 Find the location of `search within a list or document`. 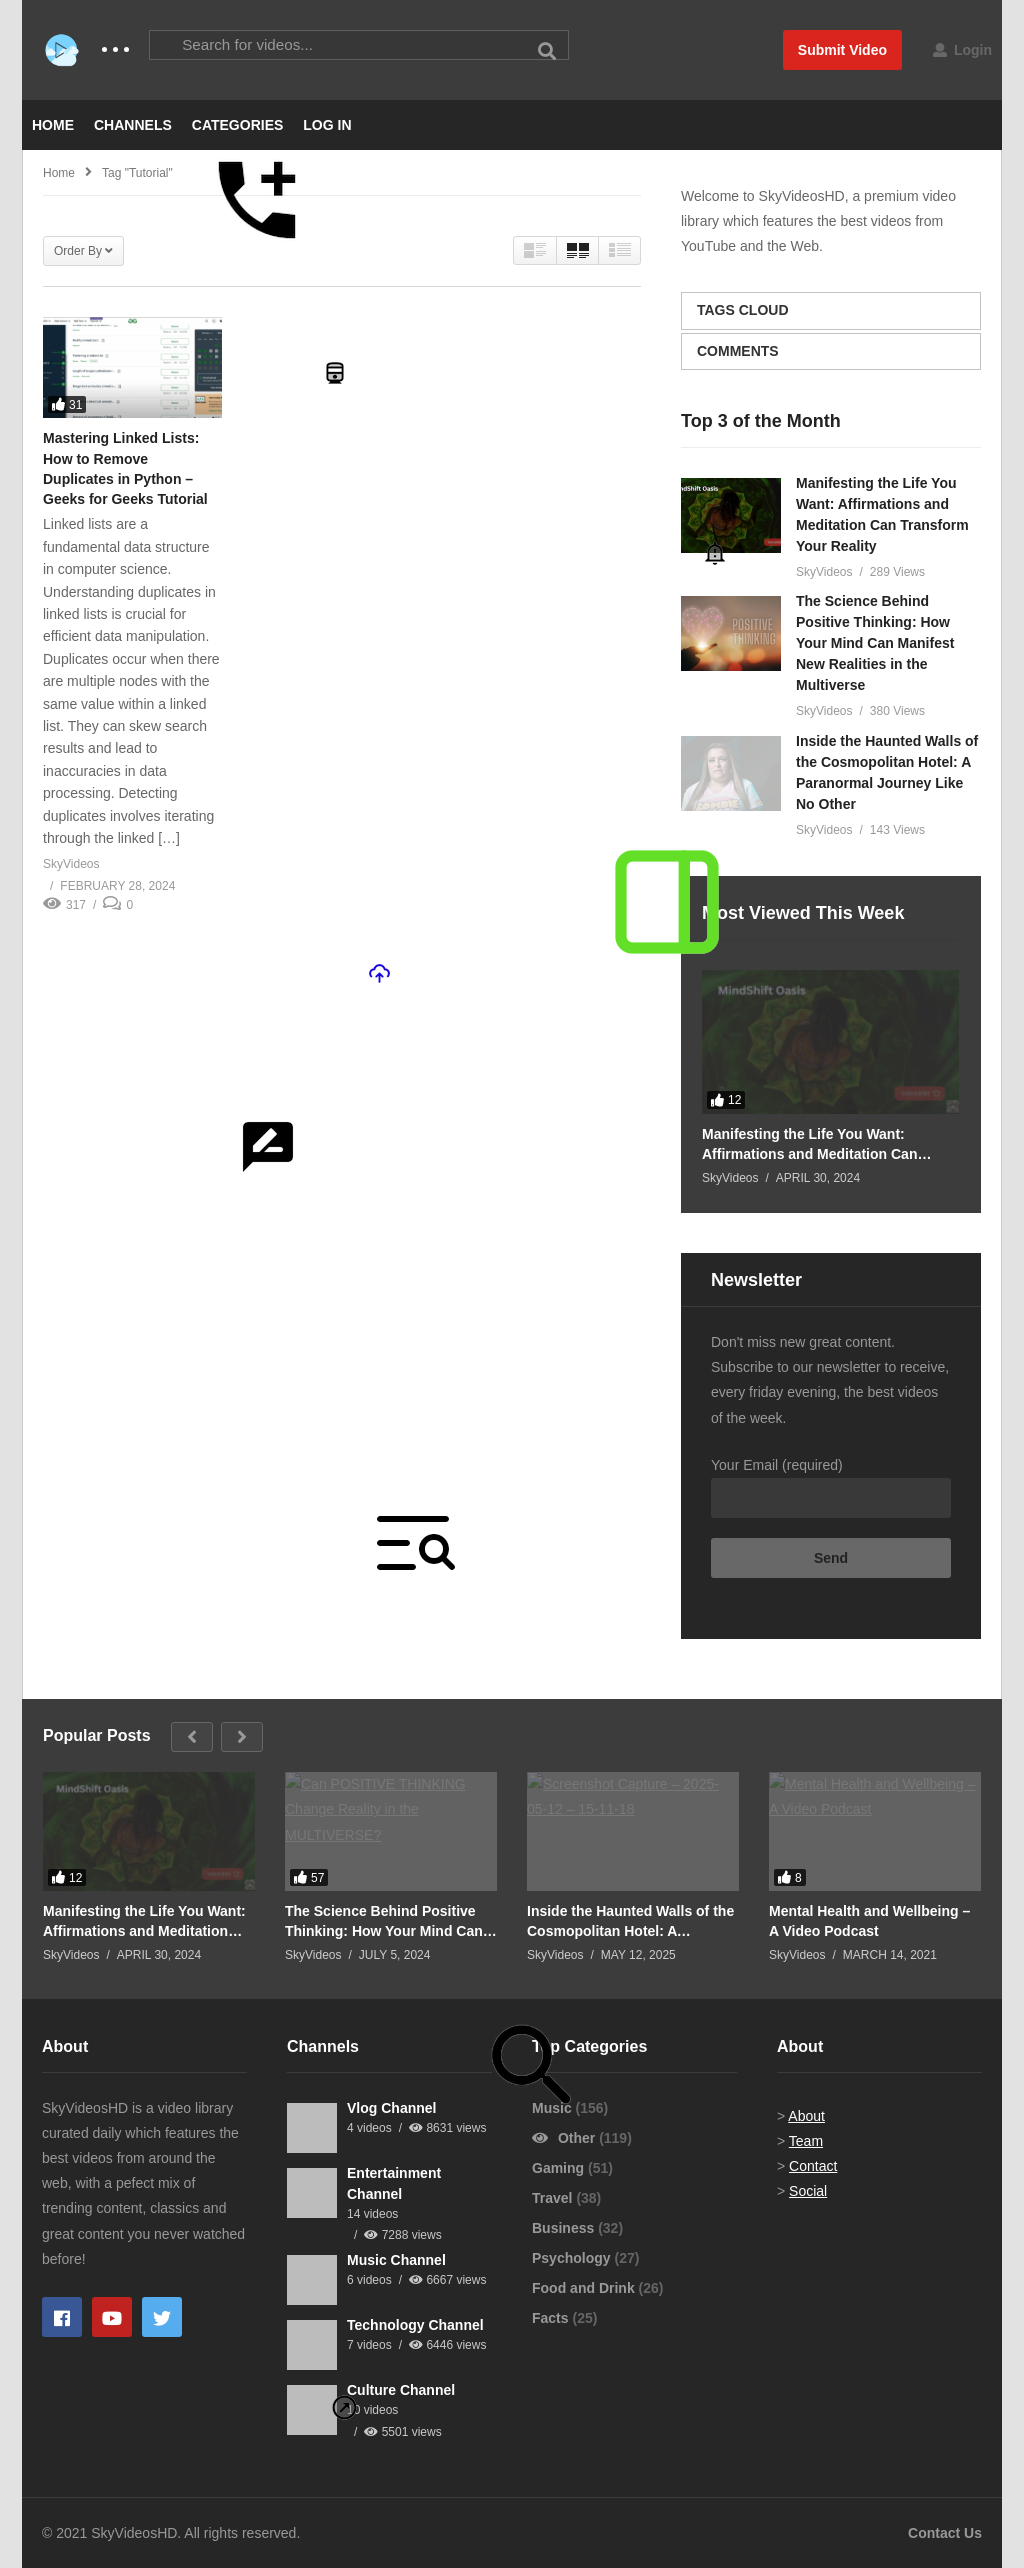

search within a list or document is located at coordinates (413, 1543).